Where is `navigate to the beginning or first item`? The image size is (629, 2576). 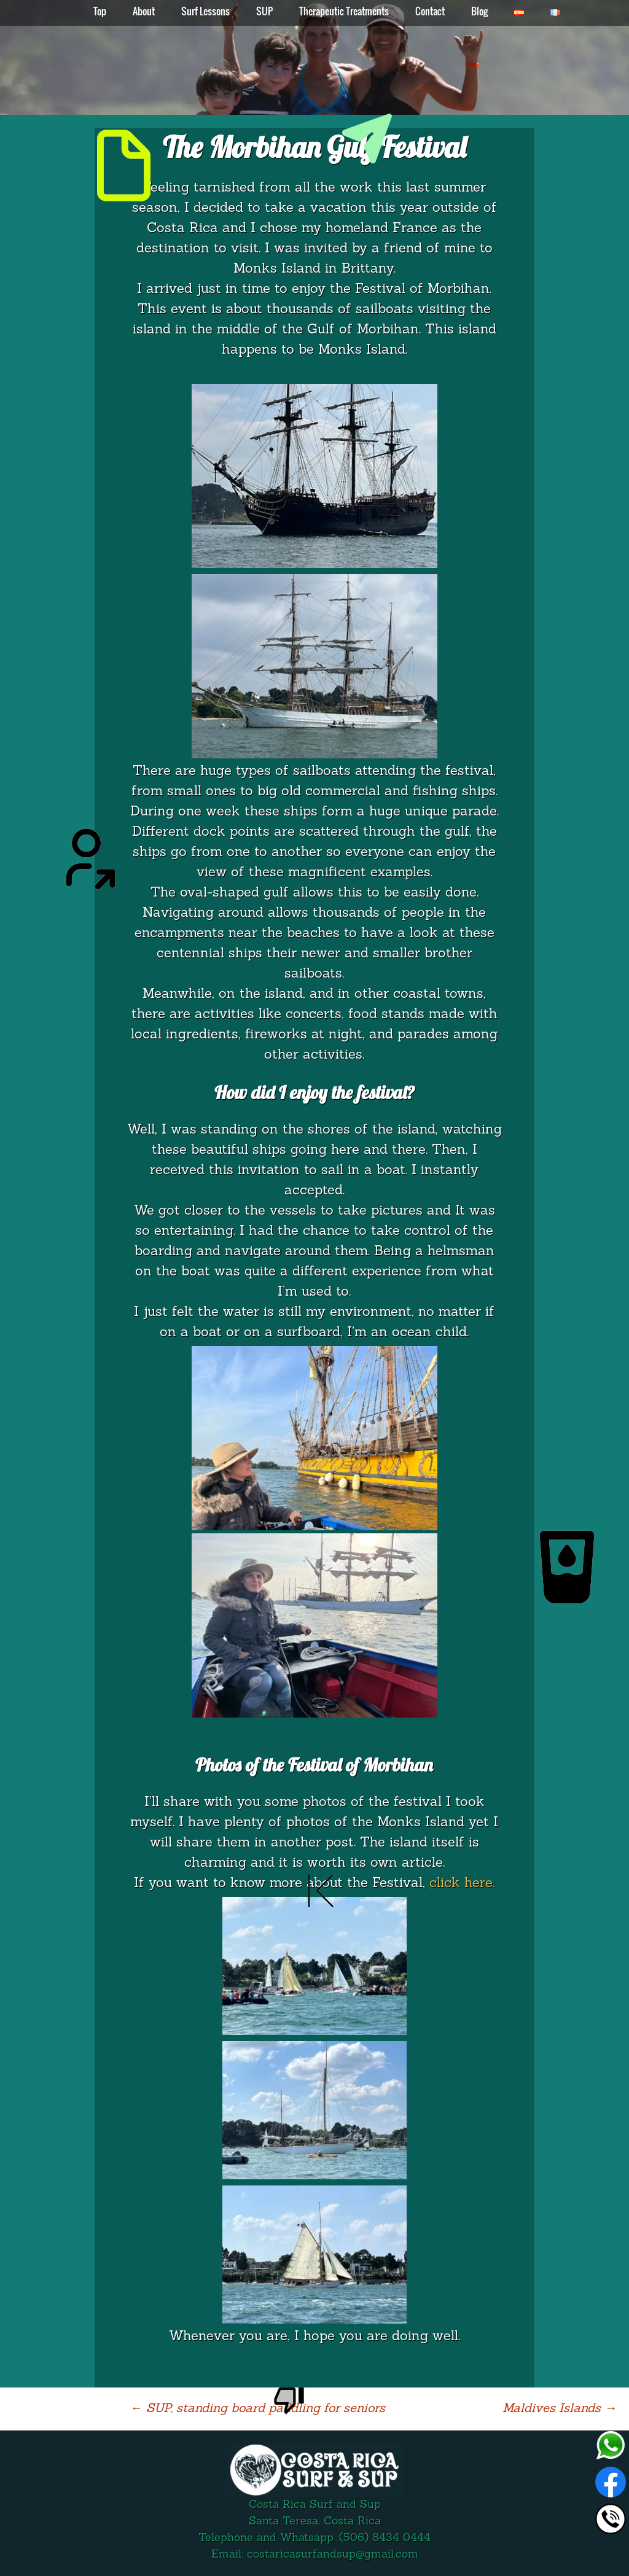 navigate to the beginning or first item is located at coordinates (320, 1891).